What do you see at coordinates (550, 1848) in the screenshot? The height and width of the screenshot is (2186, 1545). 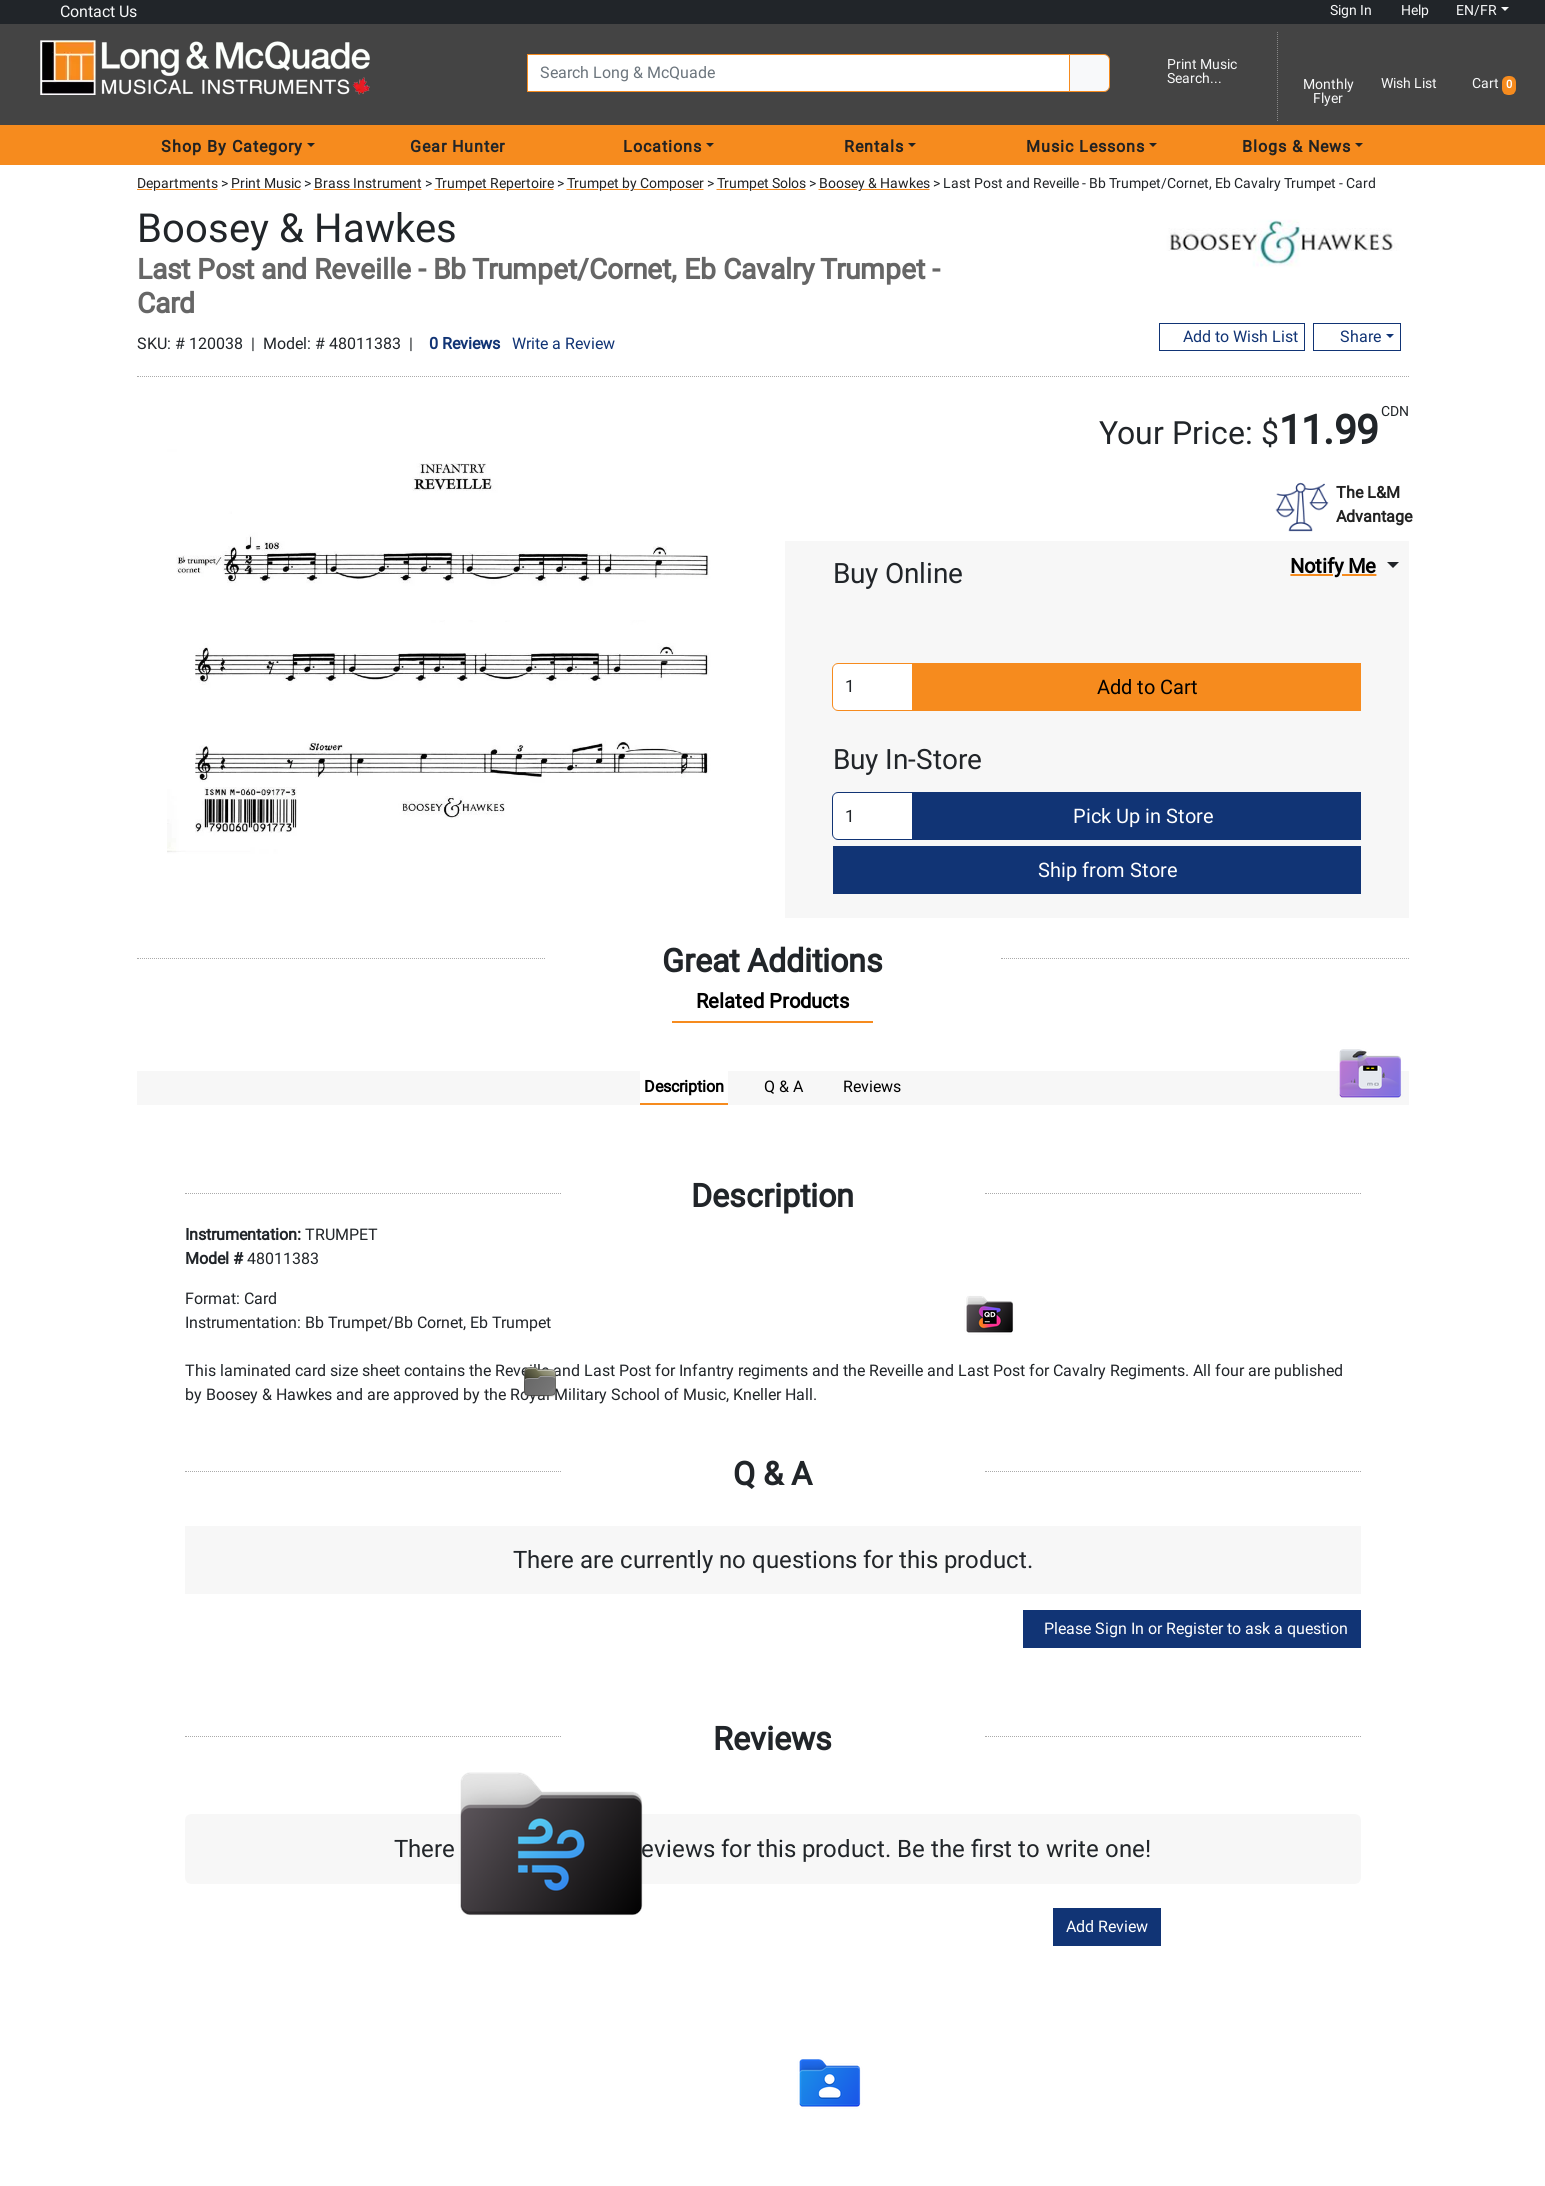 I see `open windicss project folder` at bounding box center [550, 1848].